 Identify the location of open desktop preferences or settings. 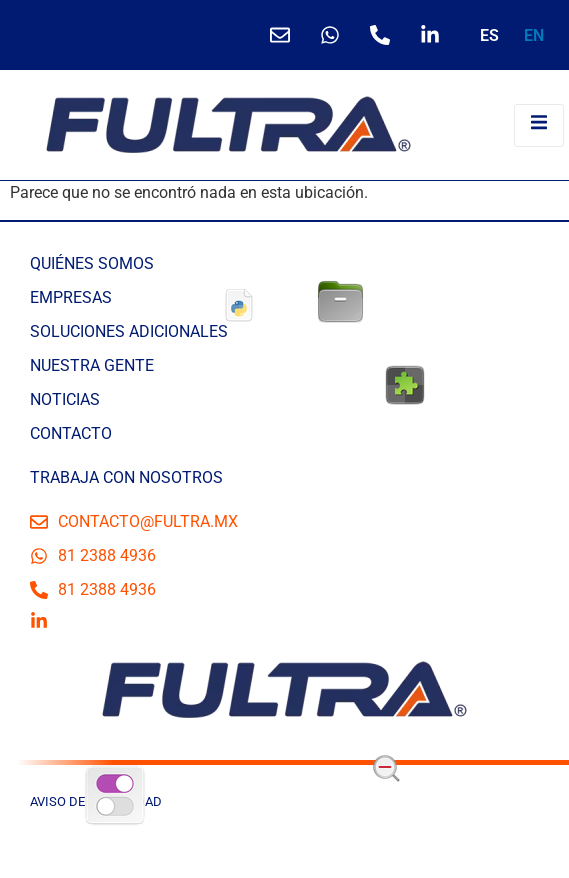
(115, 795).